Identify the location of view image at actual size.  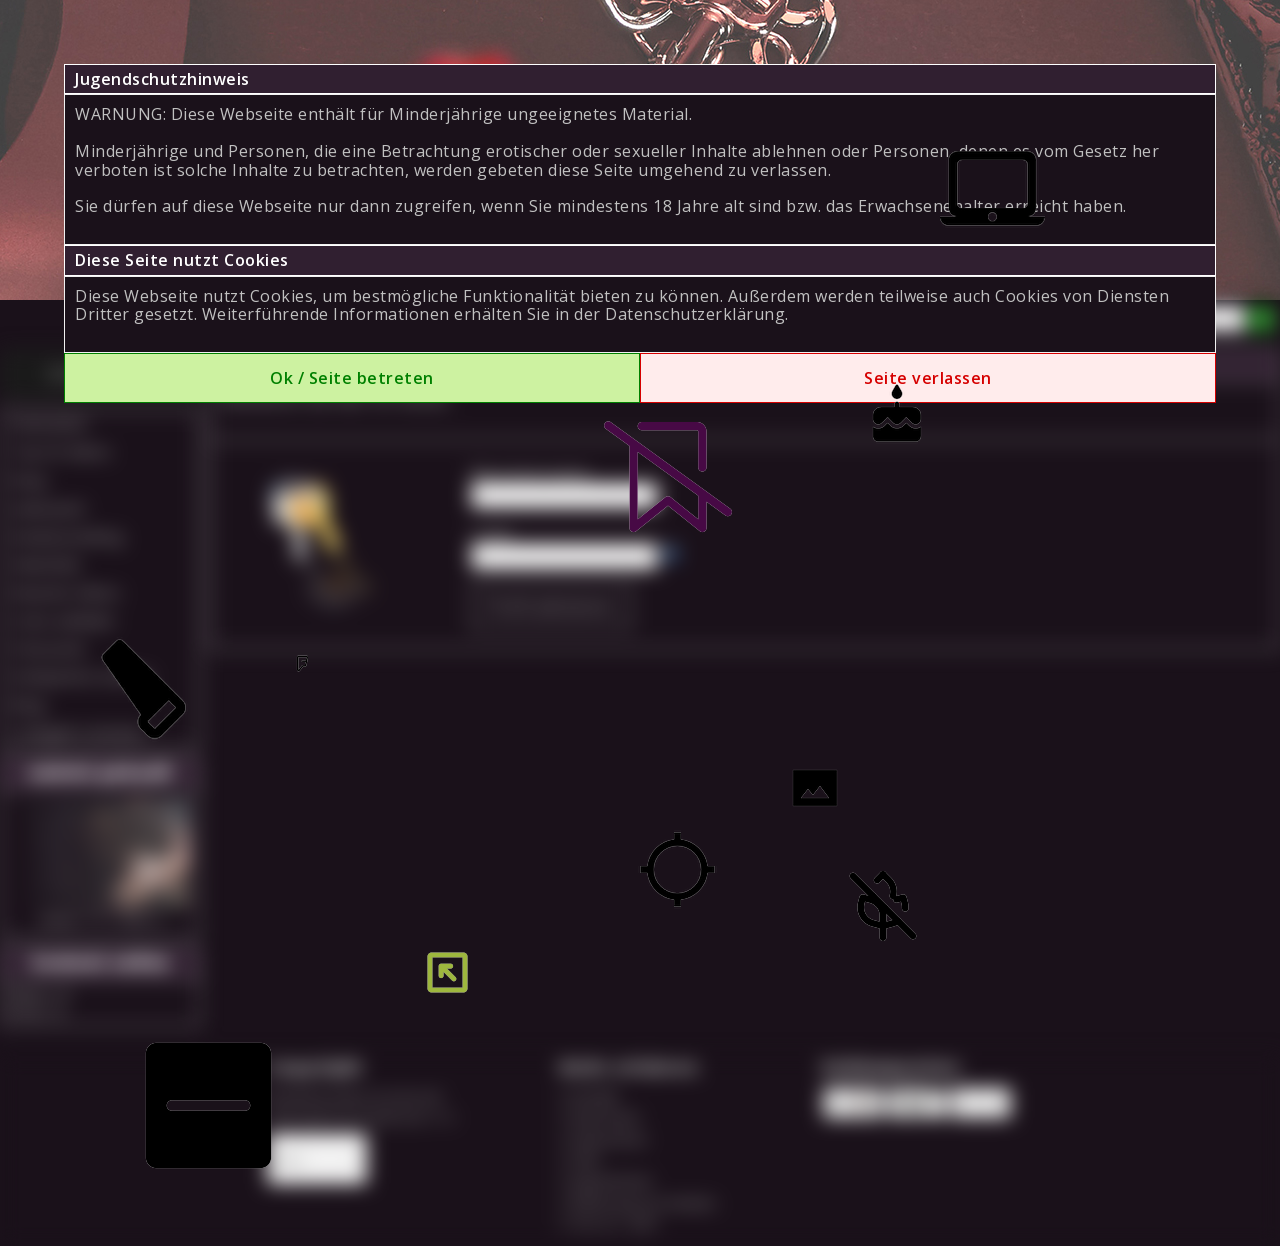
(815, 788).